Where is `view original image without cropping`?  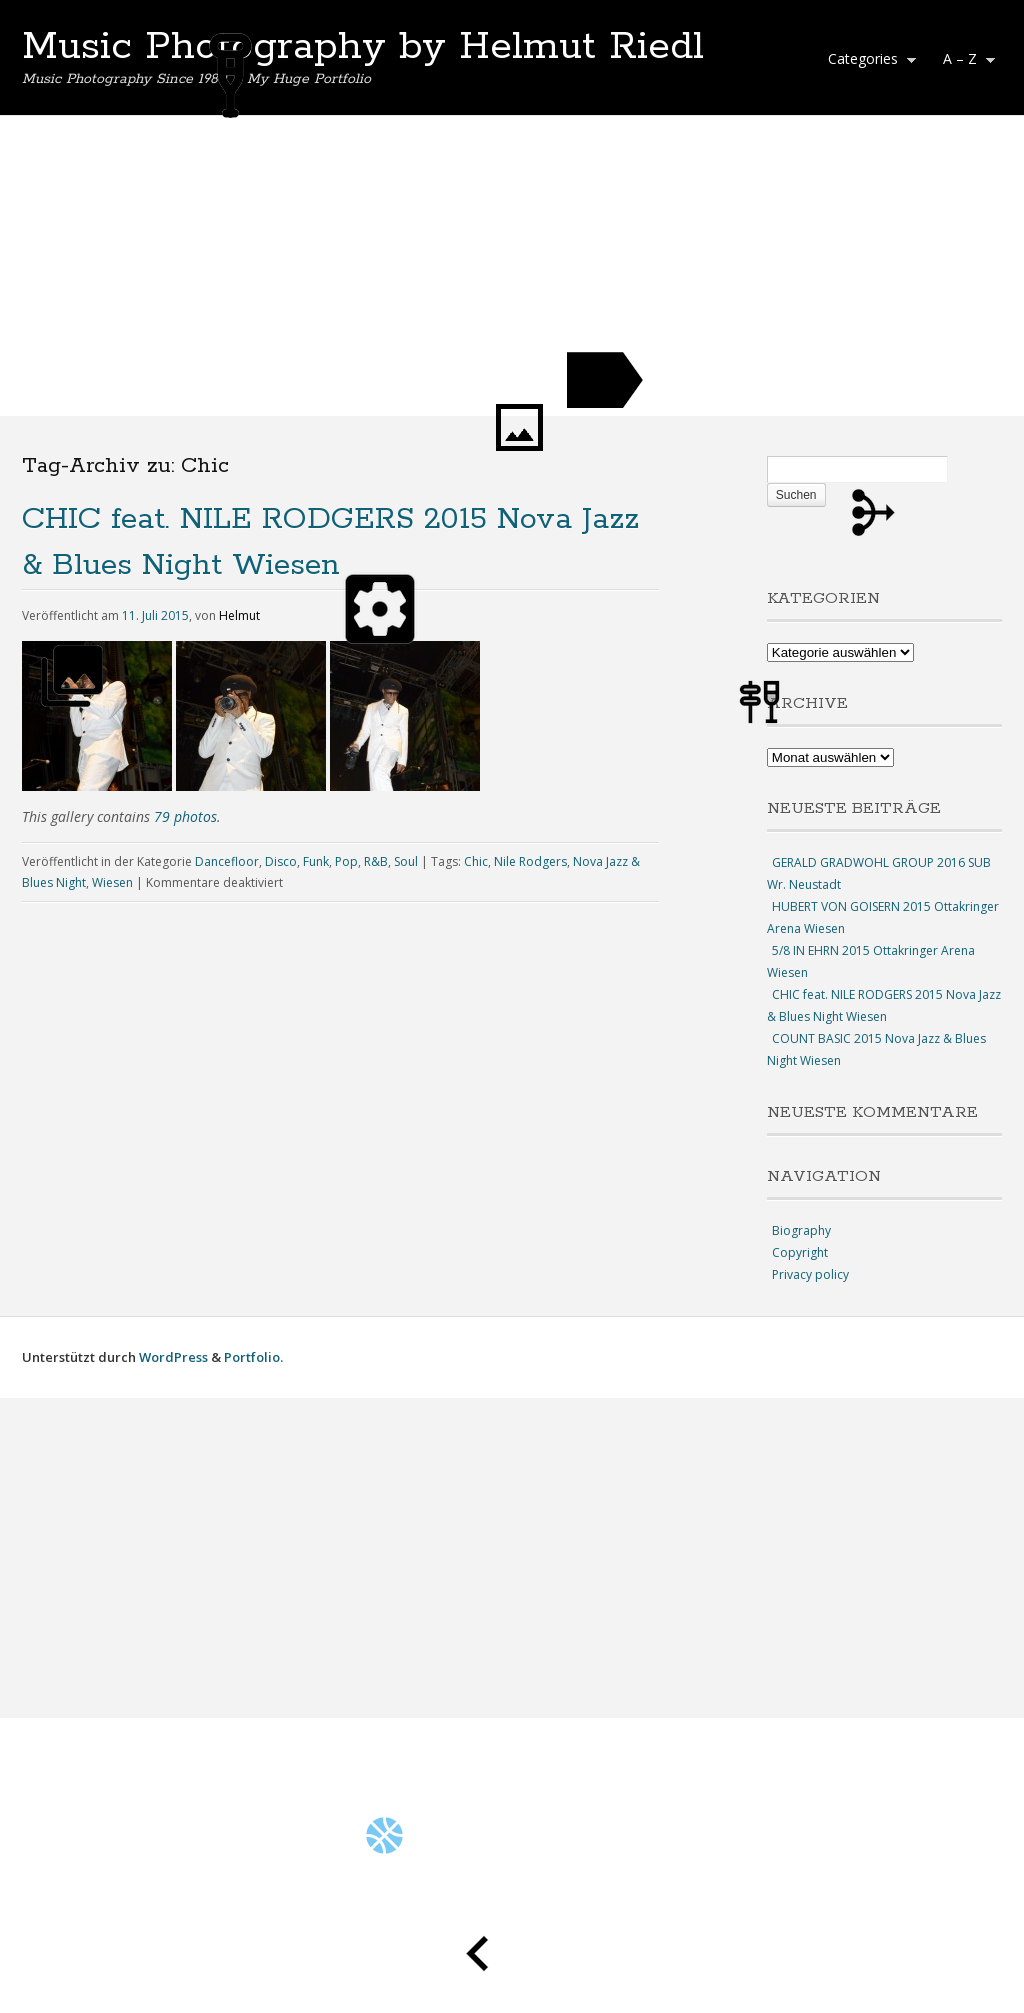 view original image without cropping is located at coordinates (519, 427).